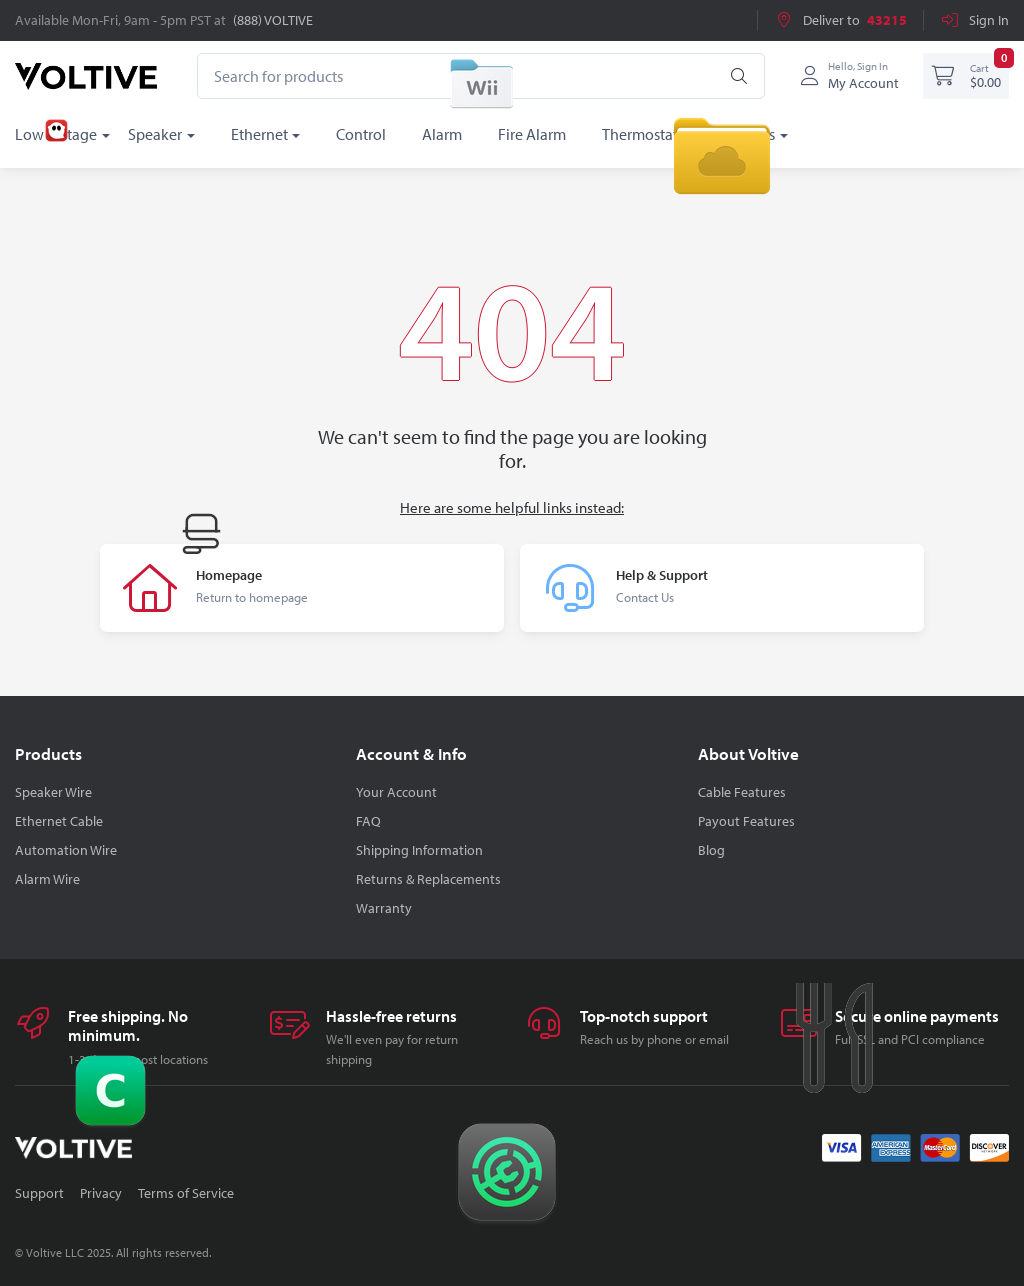 The width and height of the screenshot is (1024, 1286). What do you see at coordinates (110, 1090) in the screenshot?
I see `open the connectagram word puzzle game` at bounding box center [110, 1090].